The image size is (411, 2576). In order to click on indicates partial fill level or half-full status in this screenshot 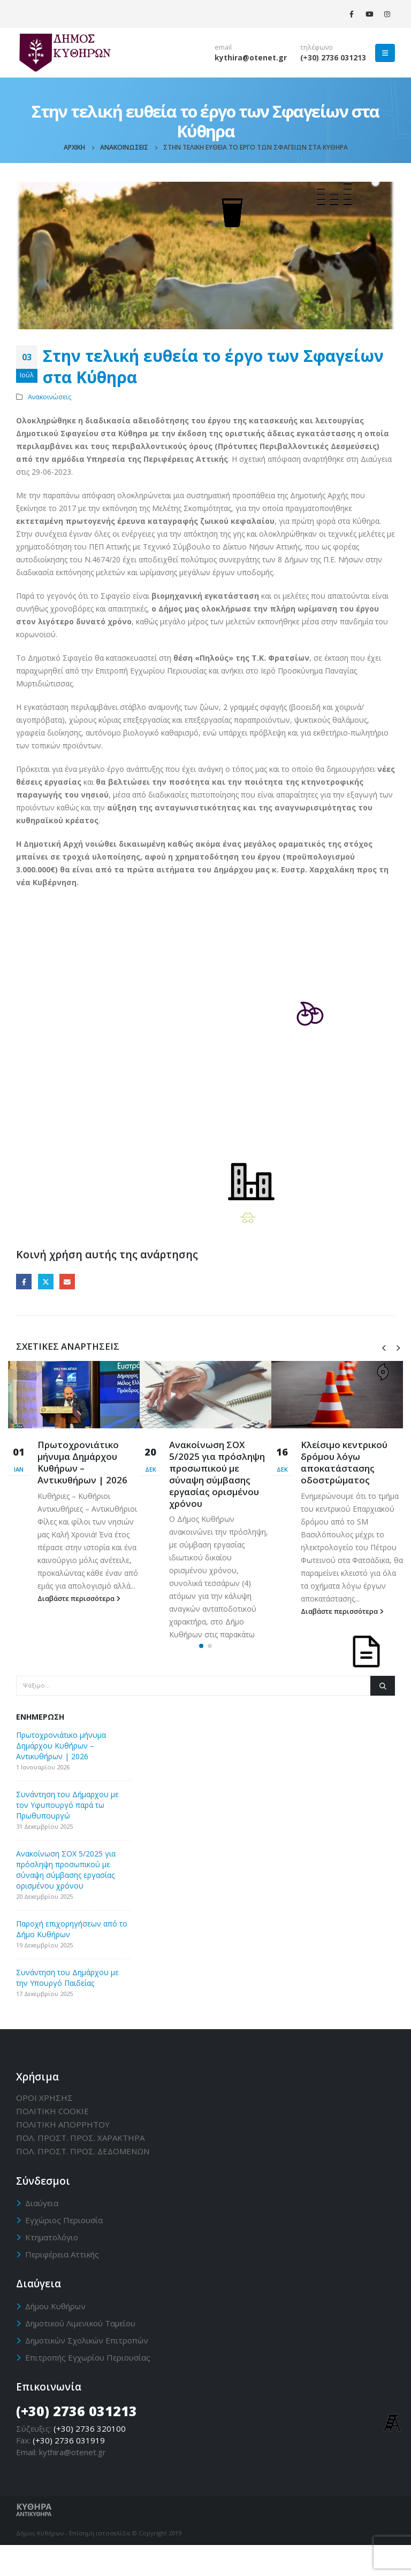, I will do `click(64, 213)`.